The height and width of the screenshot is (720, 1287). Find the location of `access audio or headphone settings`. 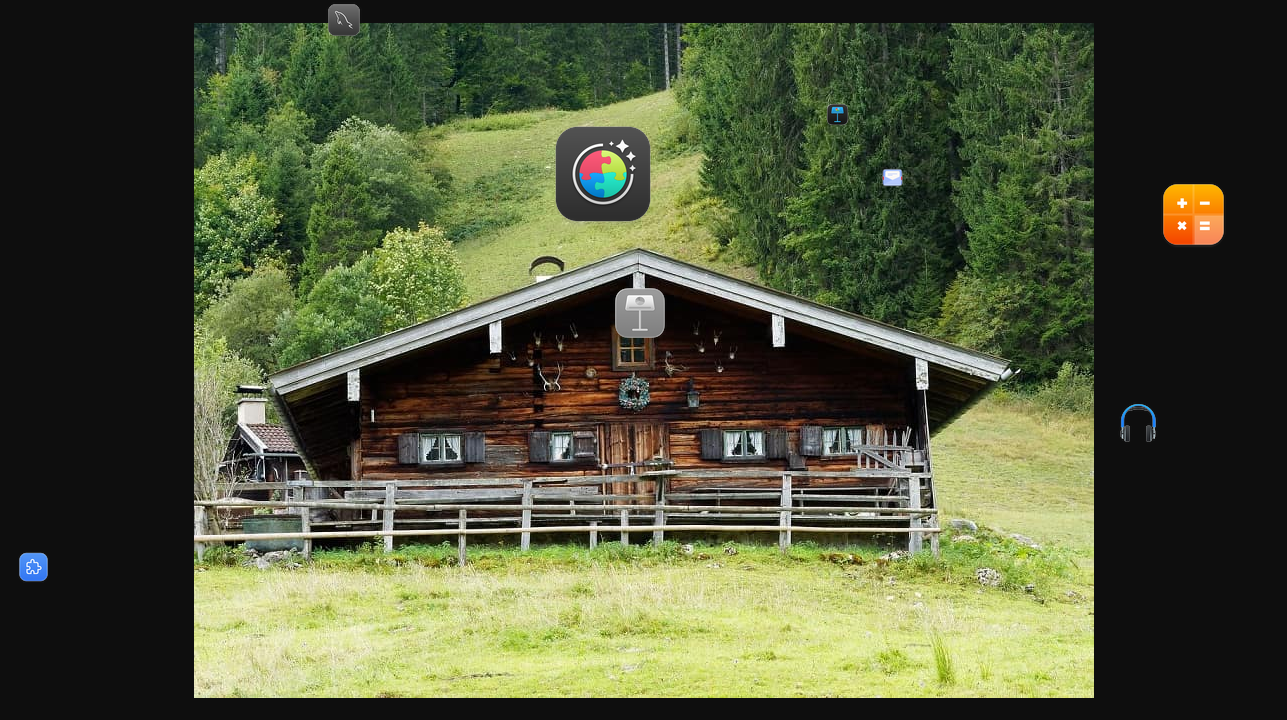

access audio or headphone settings is located at coordinates (1138, 425).